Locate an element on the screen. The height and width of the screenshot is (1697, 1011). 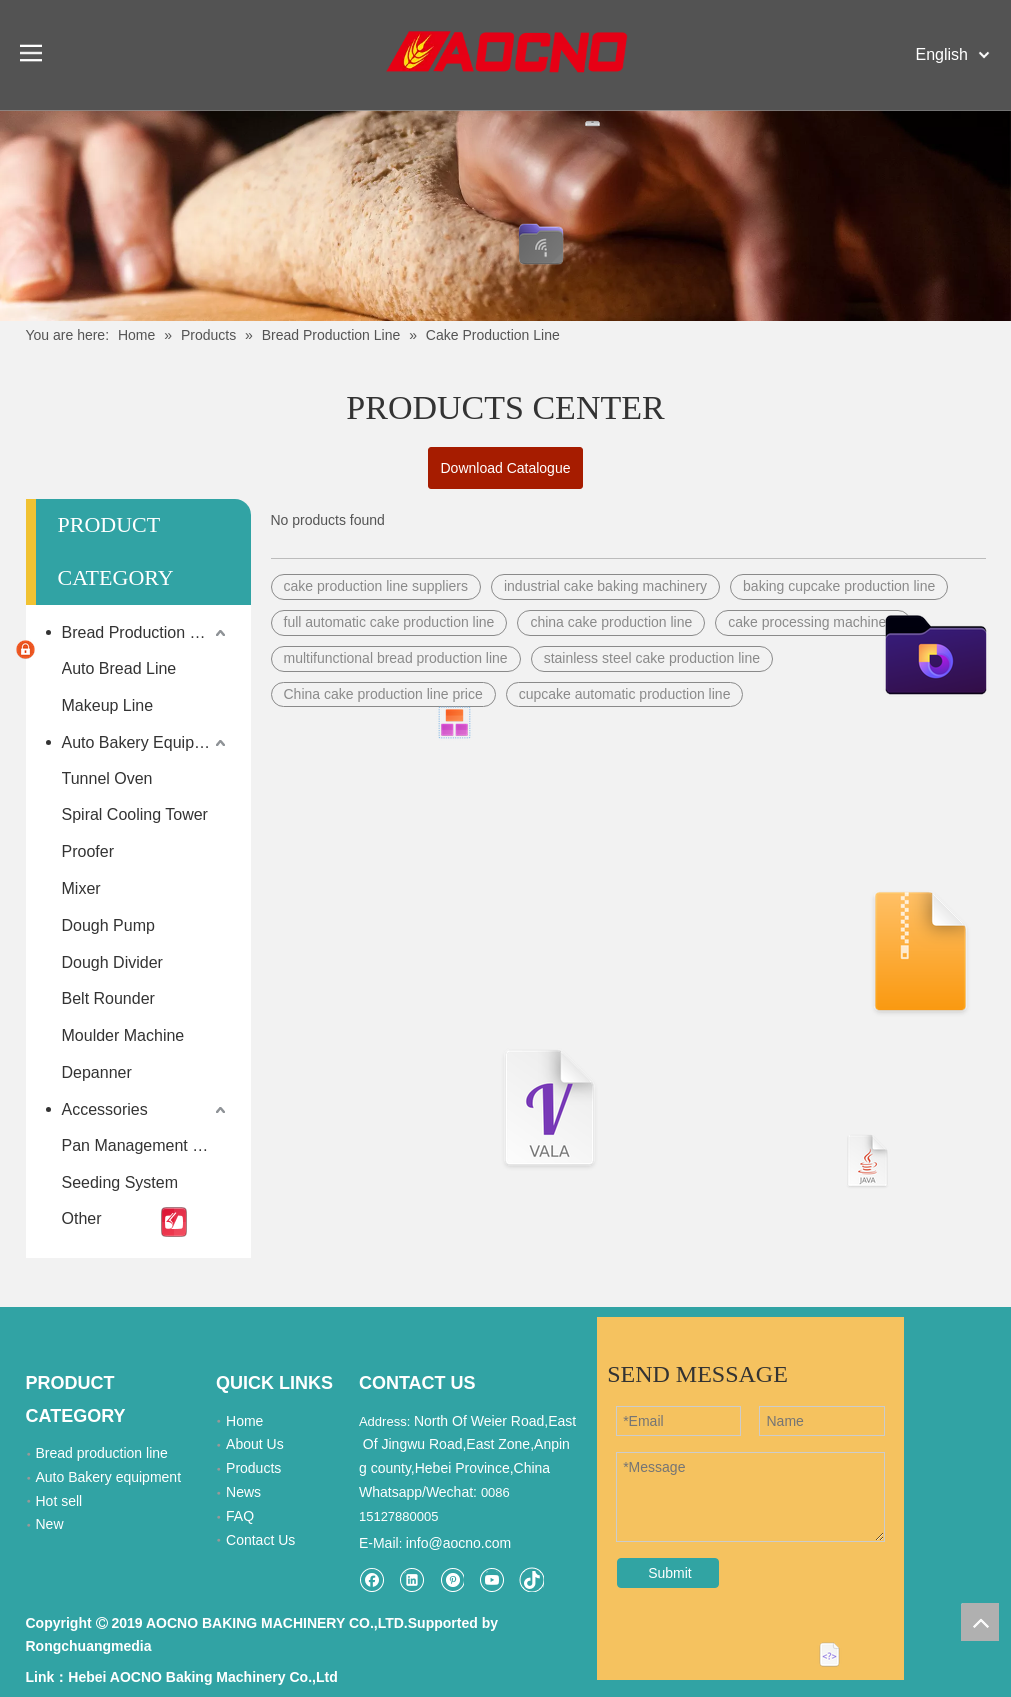
open wondershare pixstudio project folder is located at coordinates (935, 657).